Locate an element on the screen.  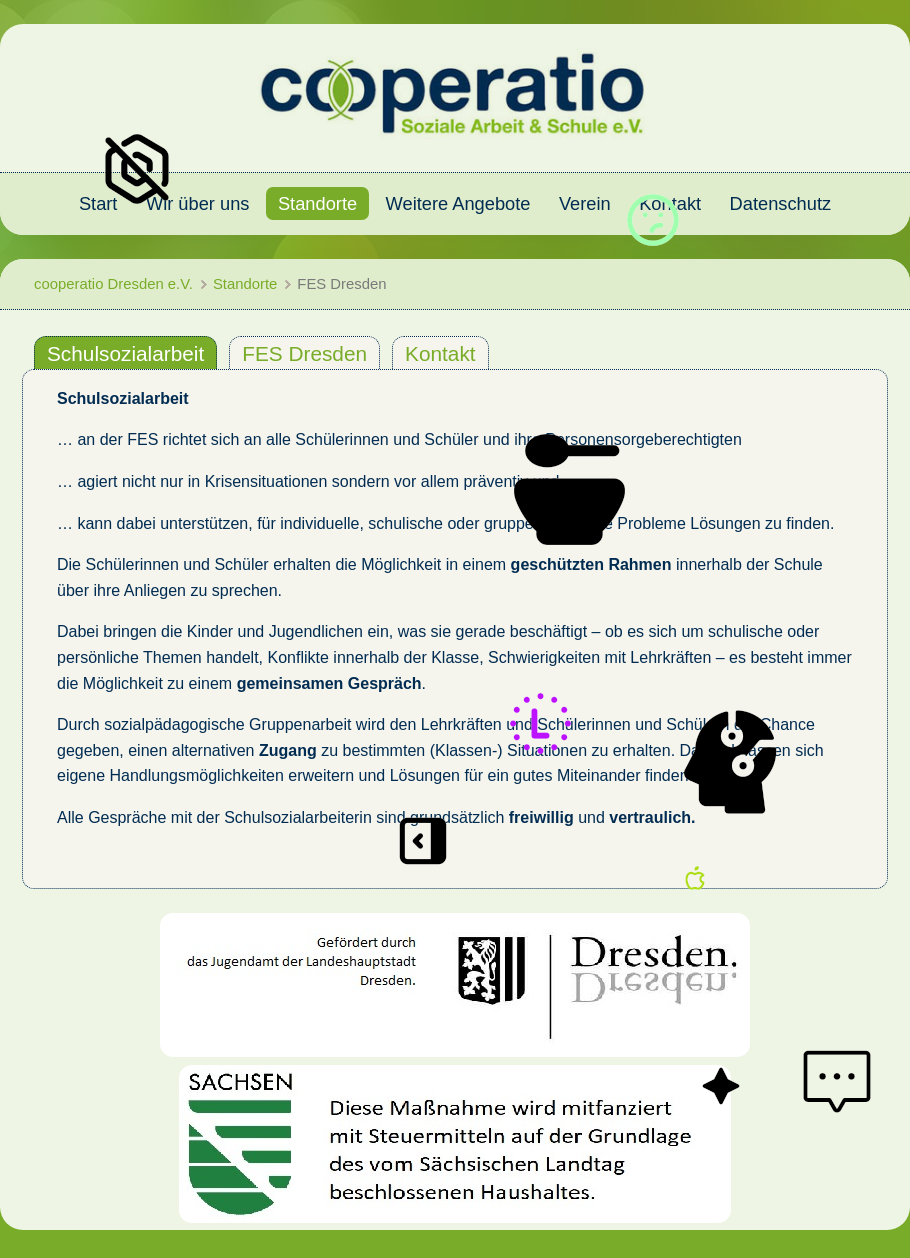
disable assembly or grouping feature is located at coordinates (137, 169).